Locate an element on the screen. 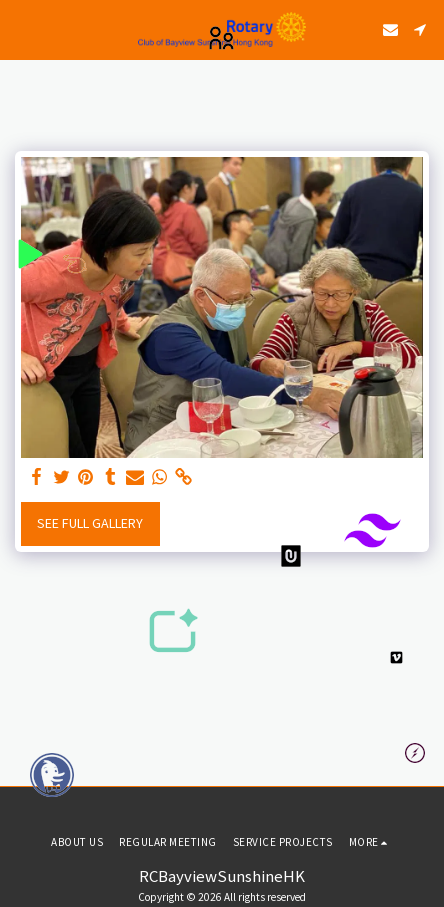 Image resolution: width=444 pixels, height=907 pixels. socket.io branding or integration is located at coordinates (415, 753).